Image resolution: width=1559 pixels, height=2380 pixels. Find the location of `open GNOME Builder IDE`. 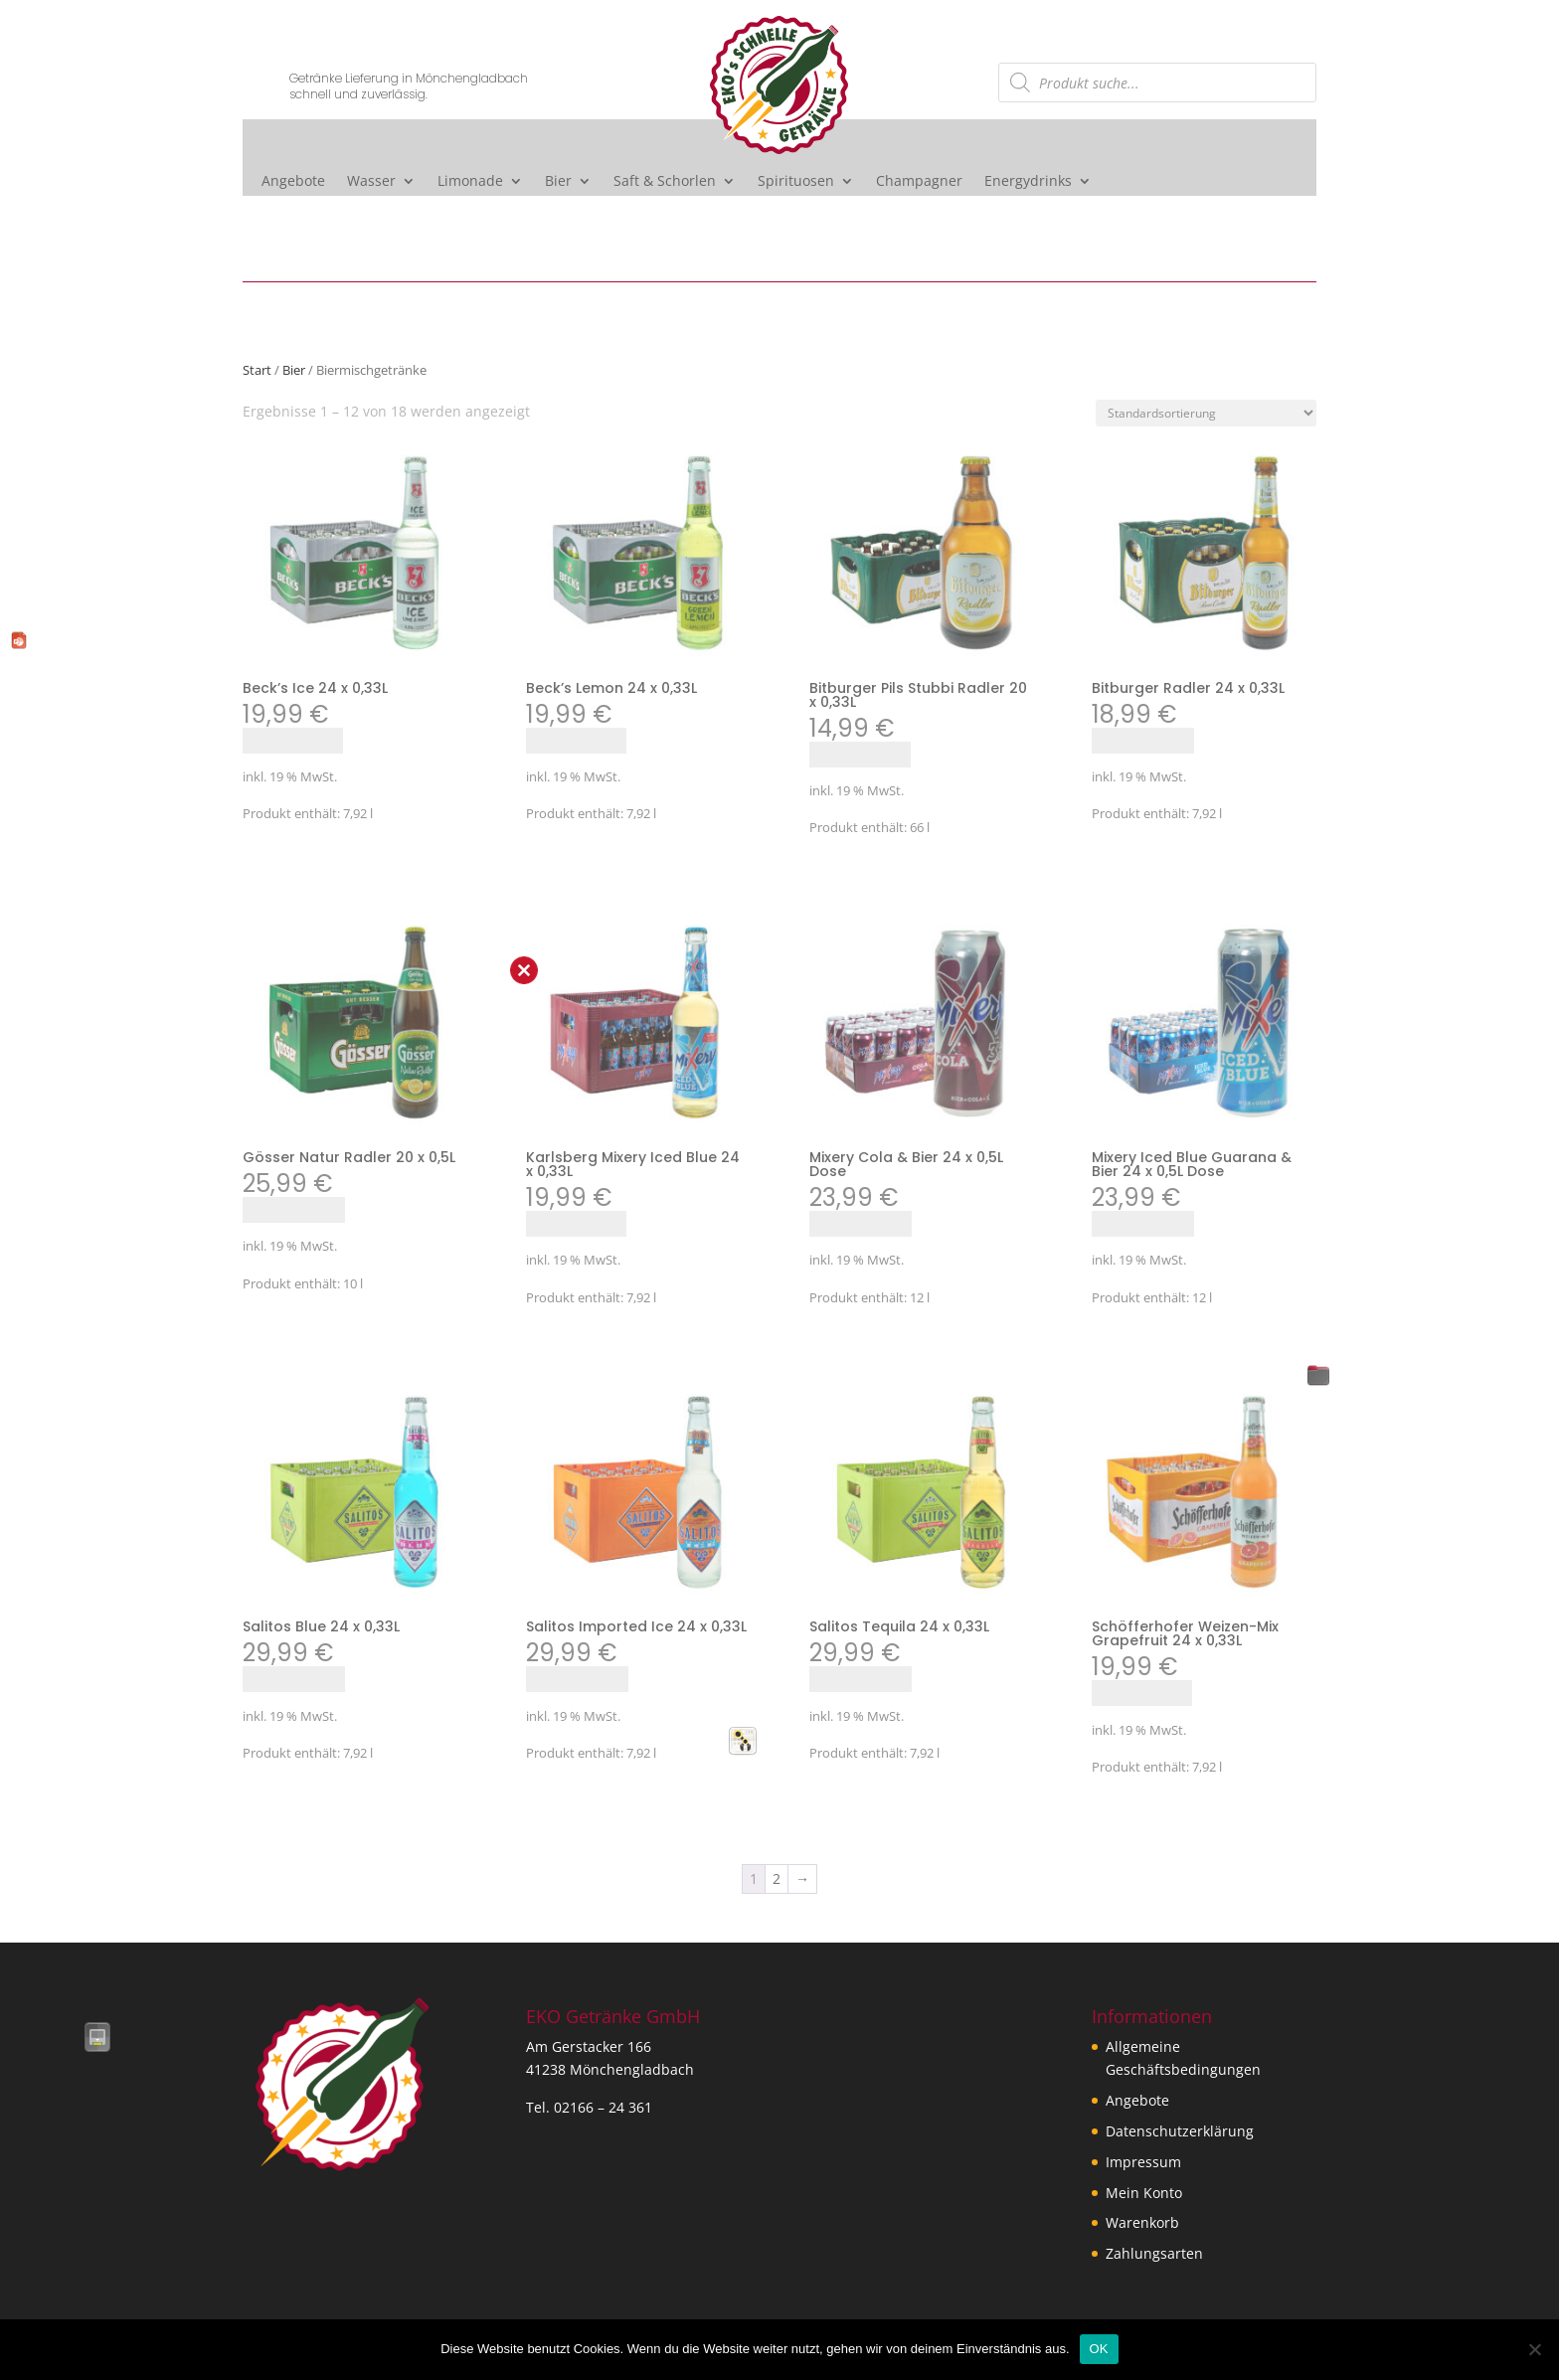

open GNOME Builder IDE is located at coordinates (743, 1741).